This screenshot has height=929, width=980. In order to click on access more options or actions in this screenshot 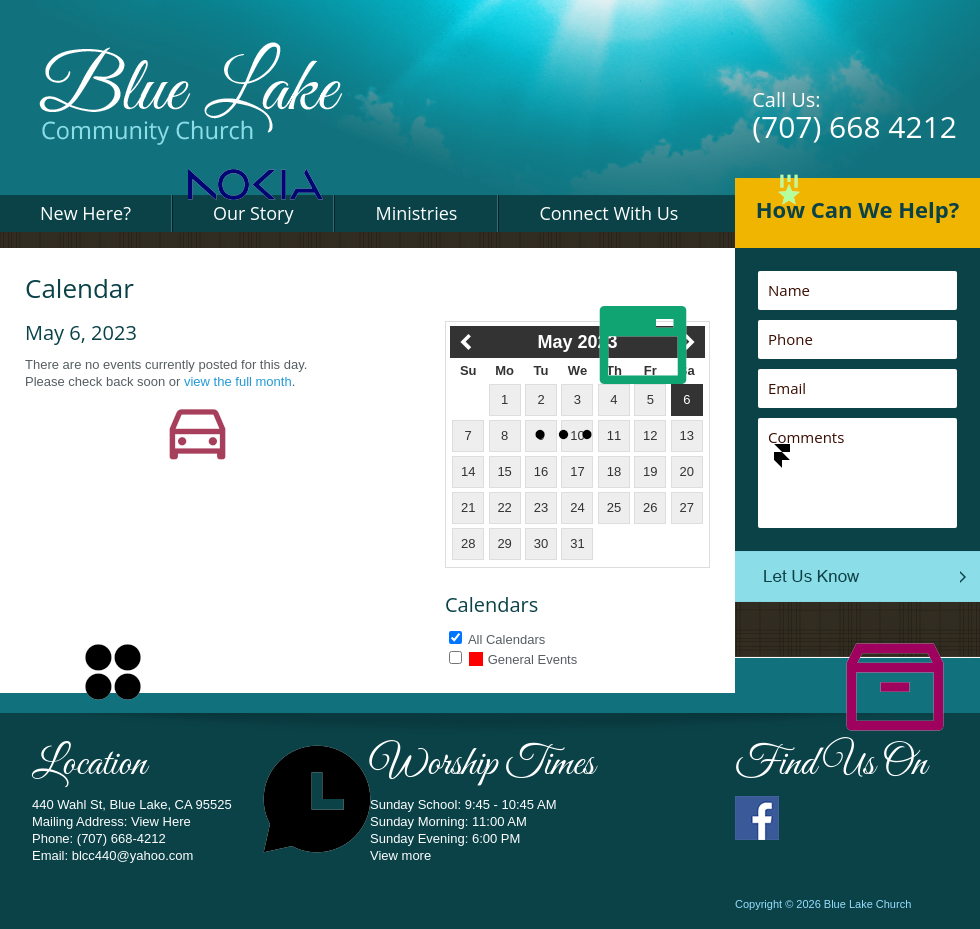, I will do `click(563, 434)`.